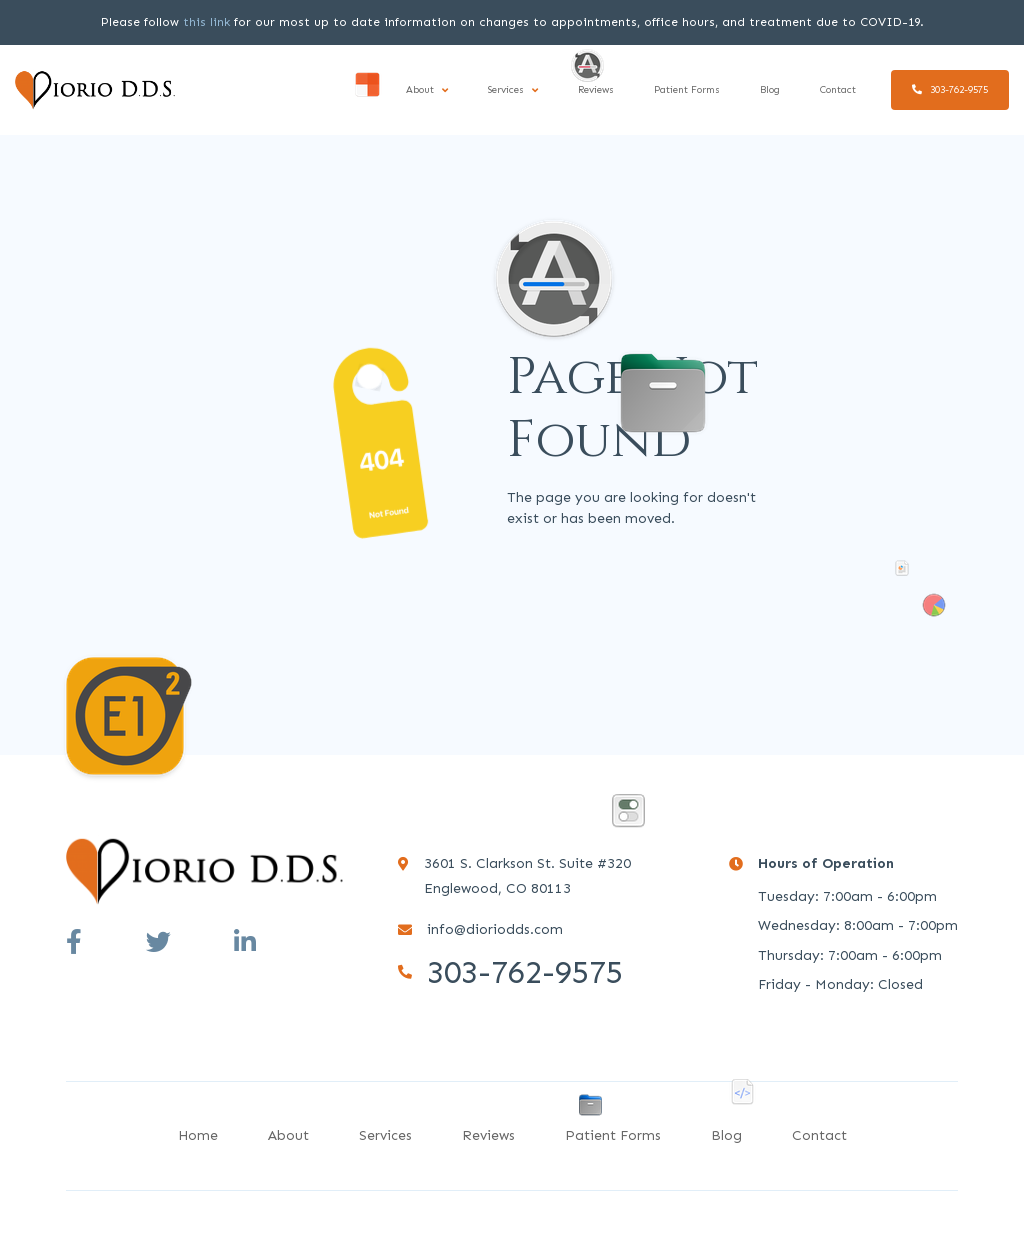 This screenshot has width=1024, height=1240. Describe the element at coordinates (628, 810) in the screenshot. I see `open desktop preferences or settings` at that location.